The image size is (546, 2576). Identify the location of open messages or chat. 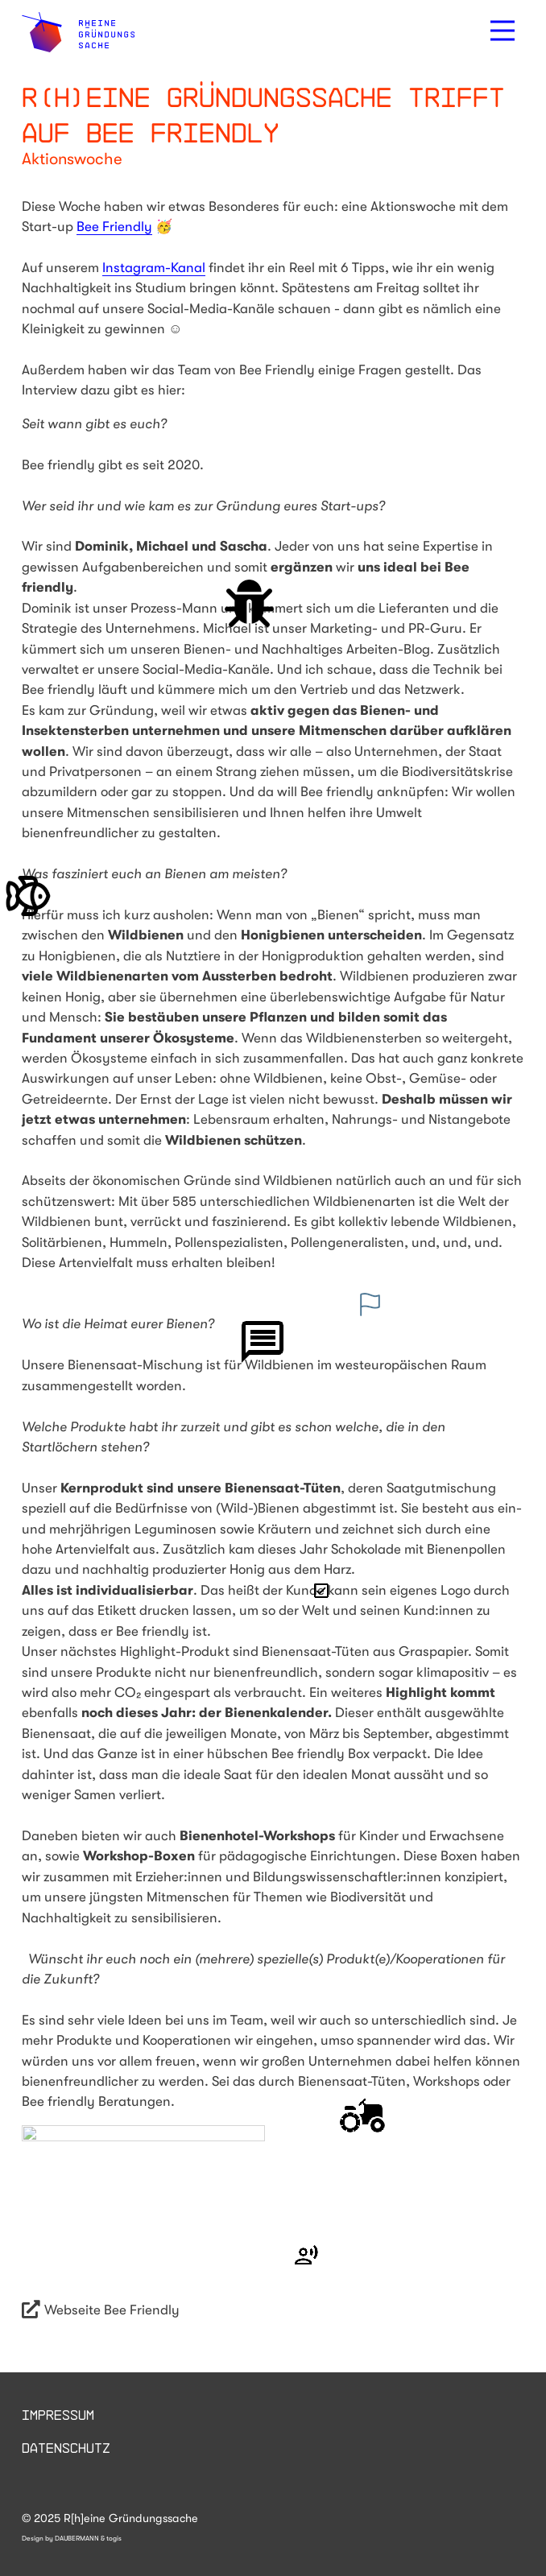
(263, 1342).